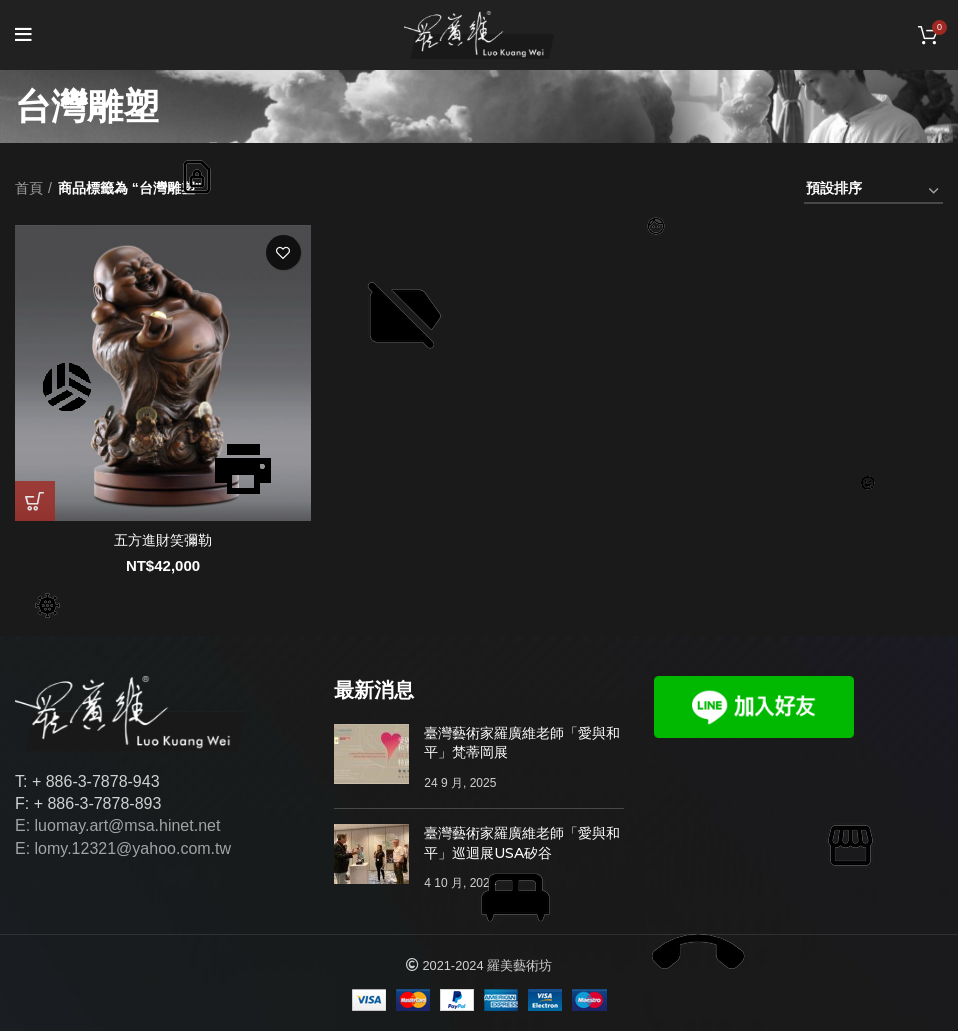 The image size is (958, 1031). Describe the element at coordinates (197, 177) in the screenshot. I see `indicates a protected or encrypted file` at that location.